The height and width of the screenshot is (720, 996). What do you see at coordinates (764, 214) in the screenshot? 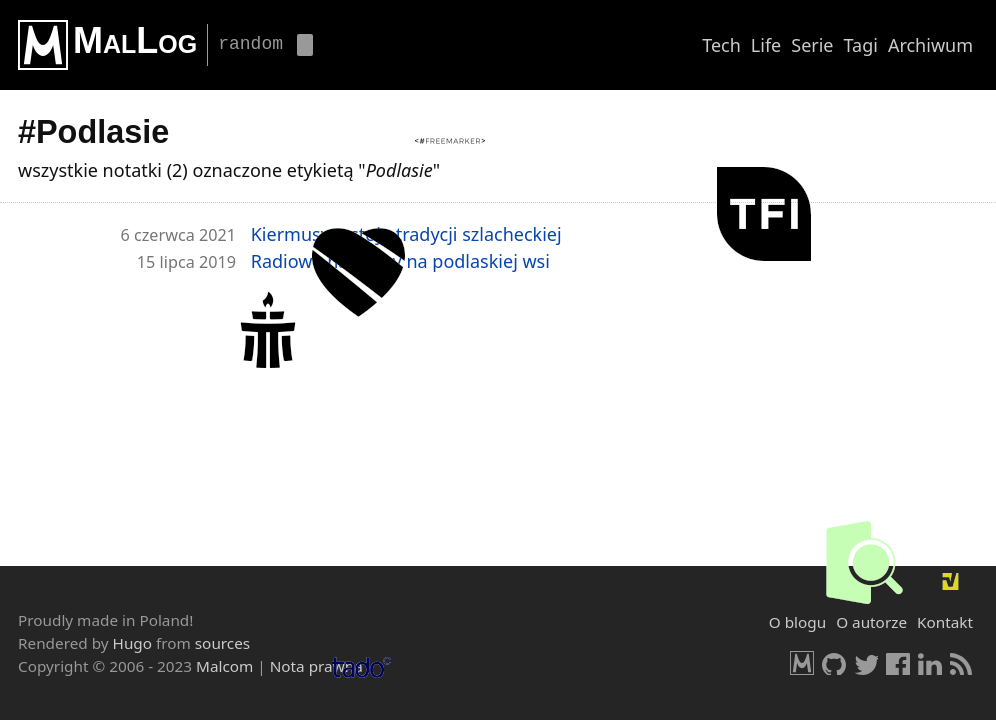
I see `open transport for ireland app or website` at bounding box center [764, 214].